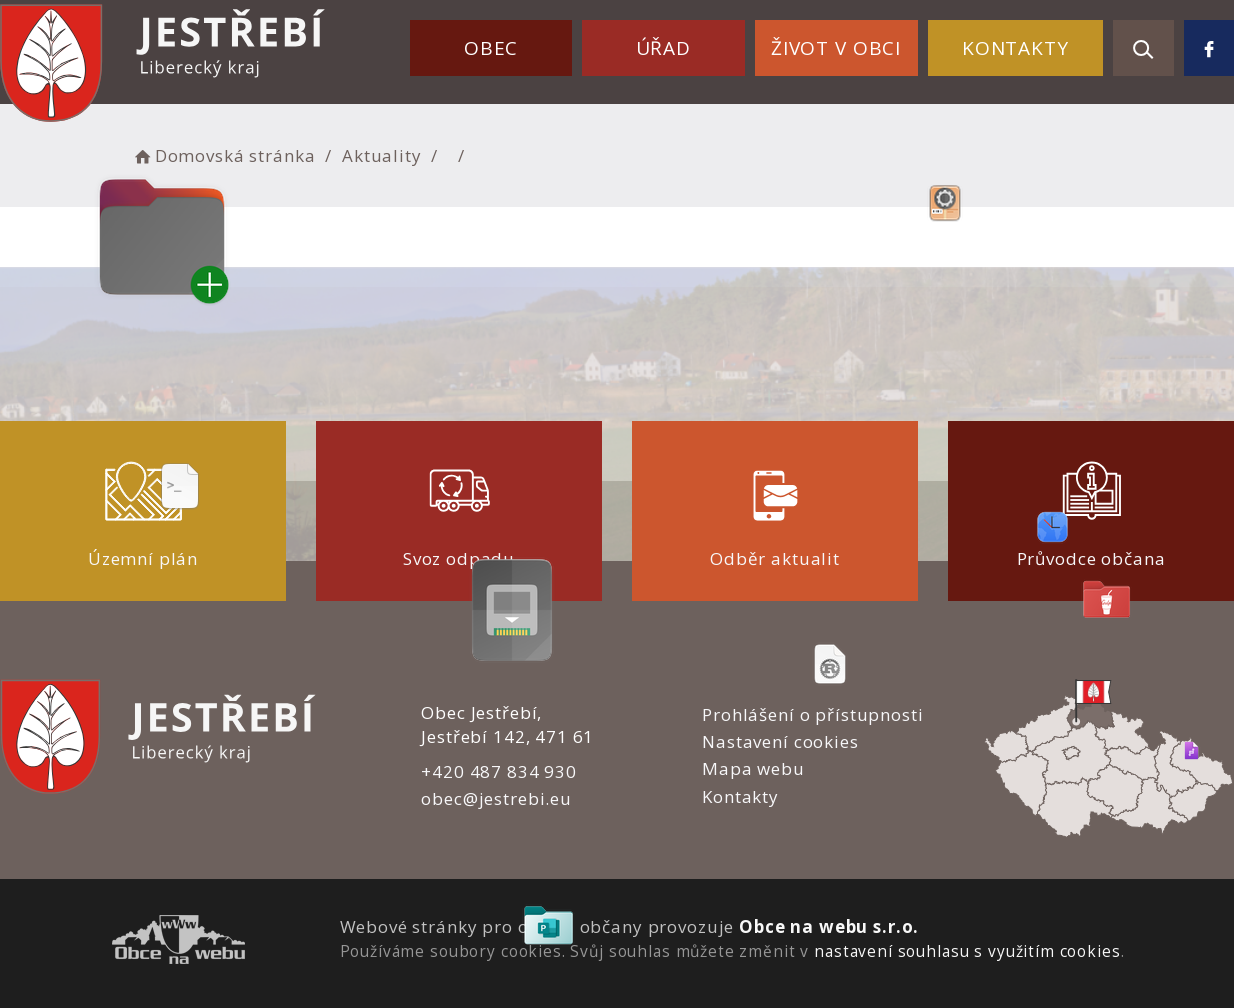 The width and height of the screenshot is (1234, 1008). What do you see at coordinates (1191, 750) in the screenshot?
I see `microsoft infopath form file` at bounding box center [1191, 750].